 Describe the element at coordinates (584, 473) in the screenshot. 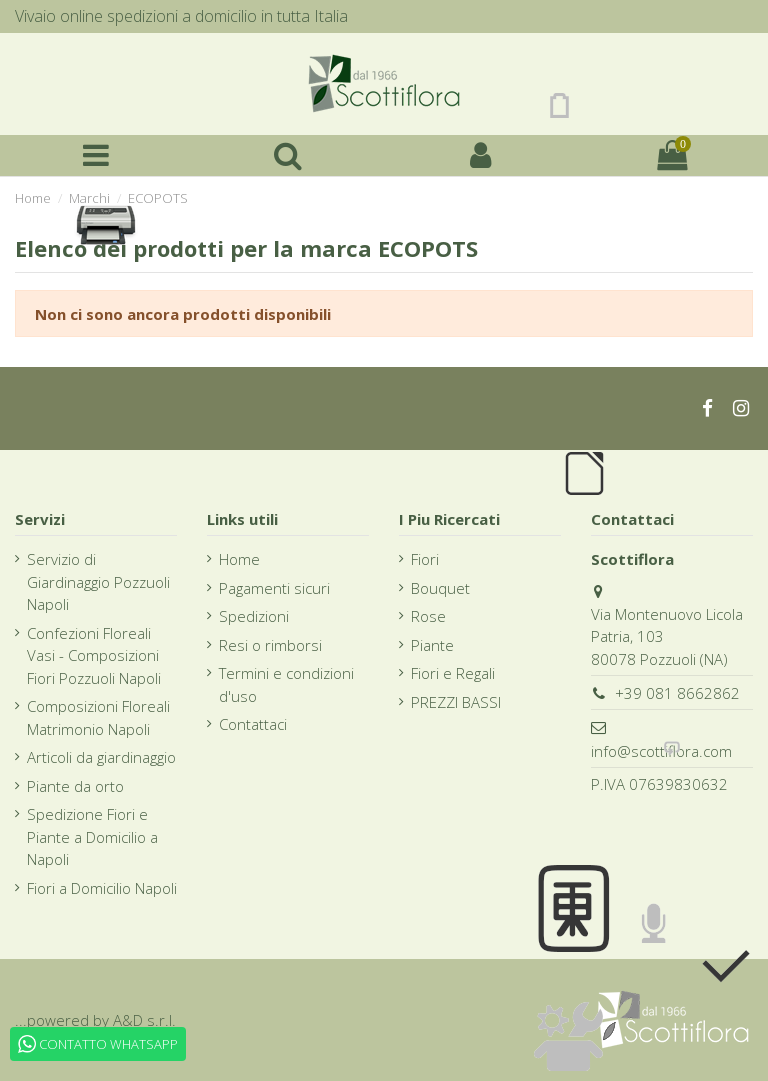

I see `open LibreOffice suite` at that location.